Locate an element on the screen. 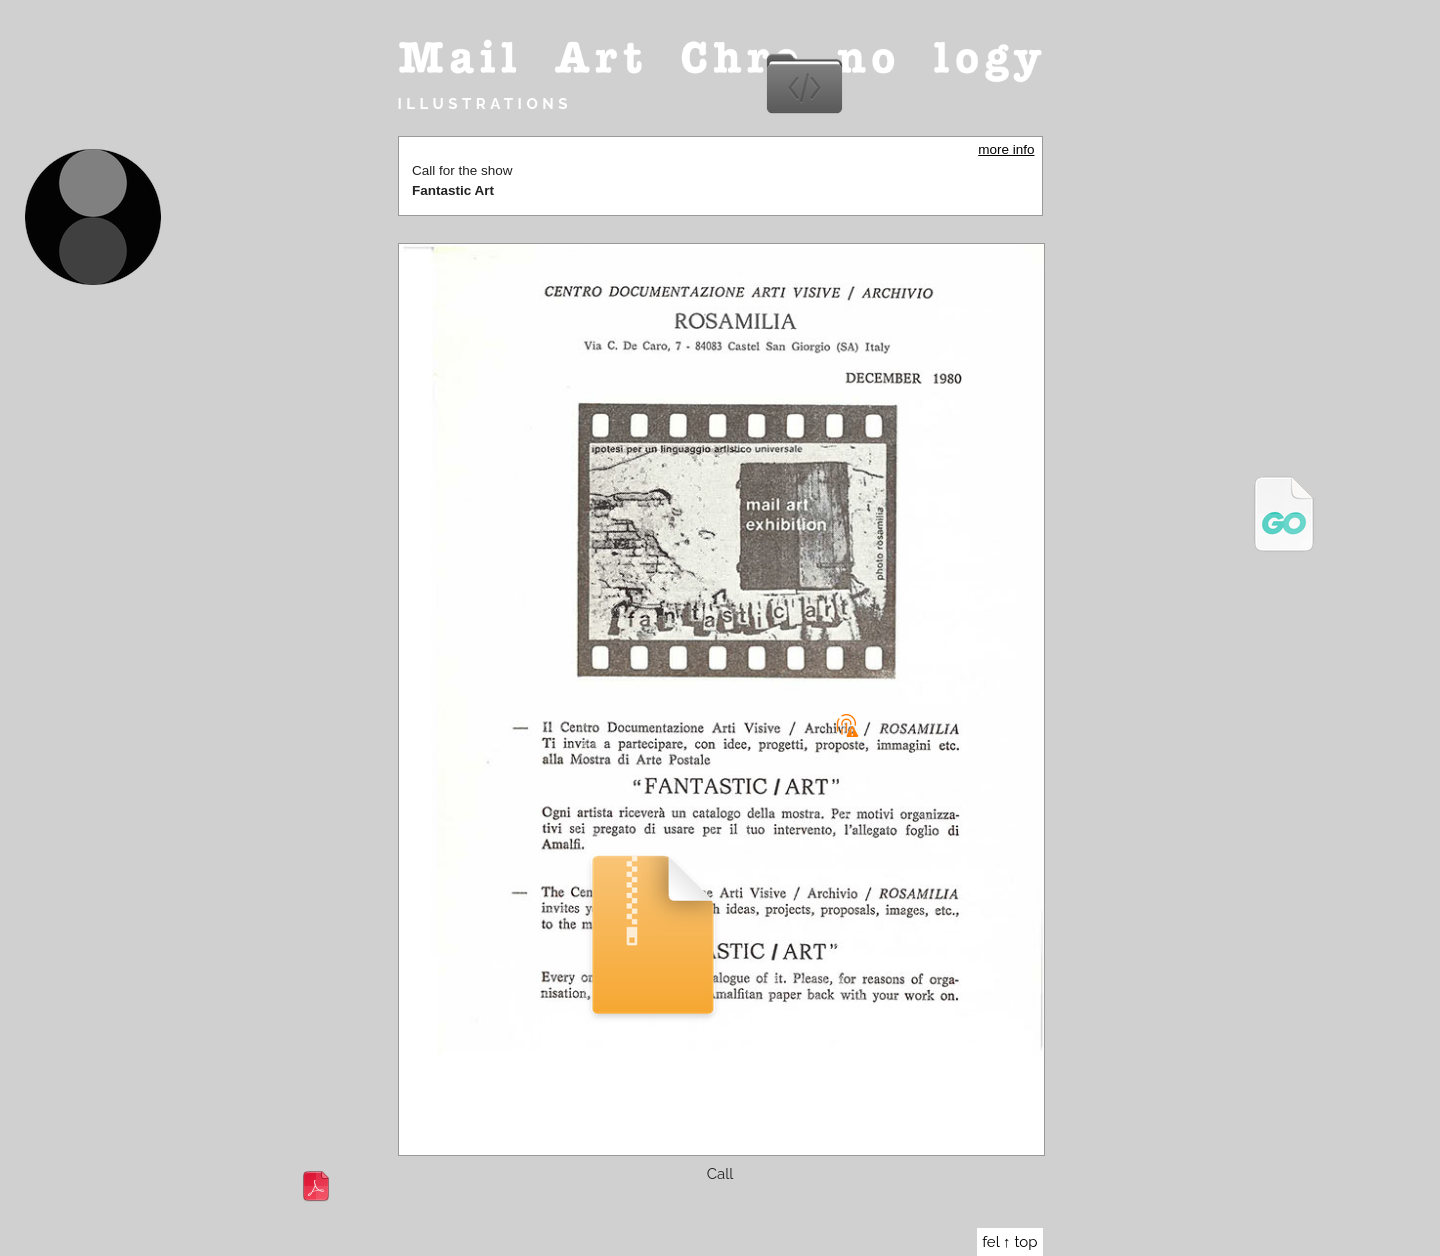 This screenshot has height=1256, width=1440. open your code projects folder is located at coordinates (804, 83).